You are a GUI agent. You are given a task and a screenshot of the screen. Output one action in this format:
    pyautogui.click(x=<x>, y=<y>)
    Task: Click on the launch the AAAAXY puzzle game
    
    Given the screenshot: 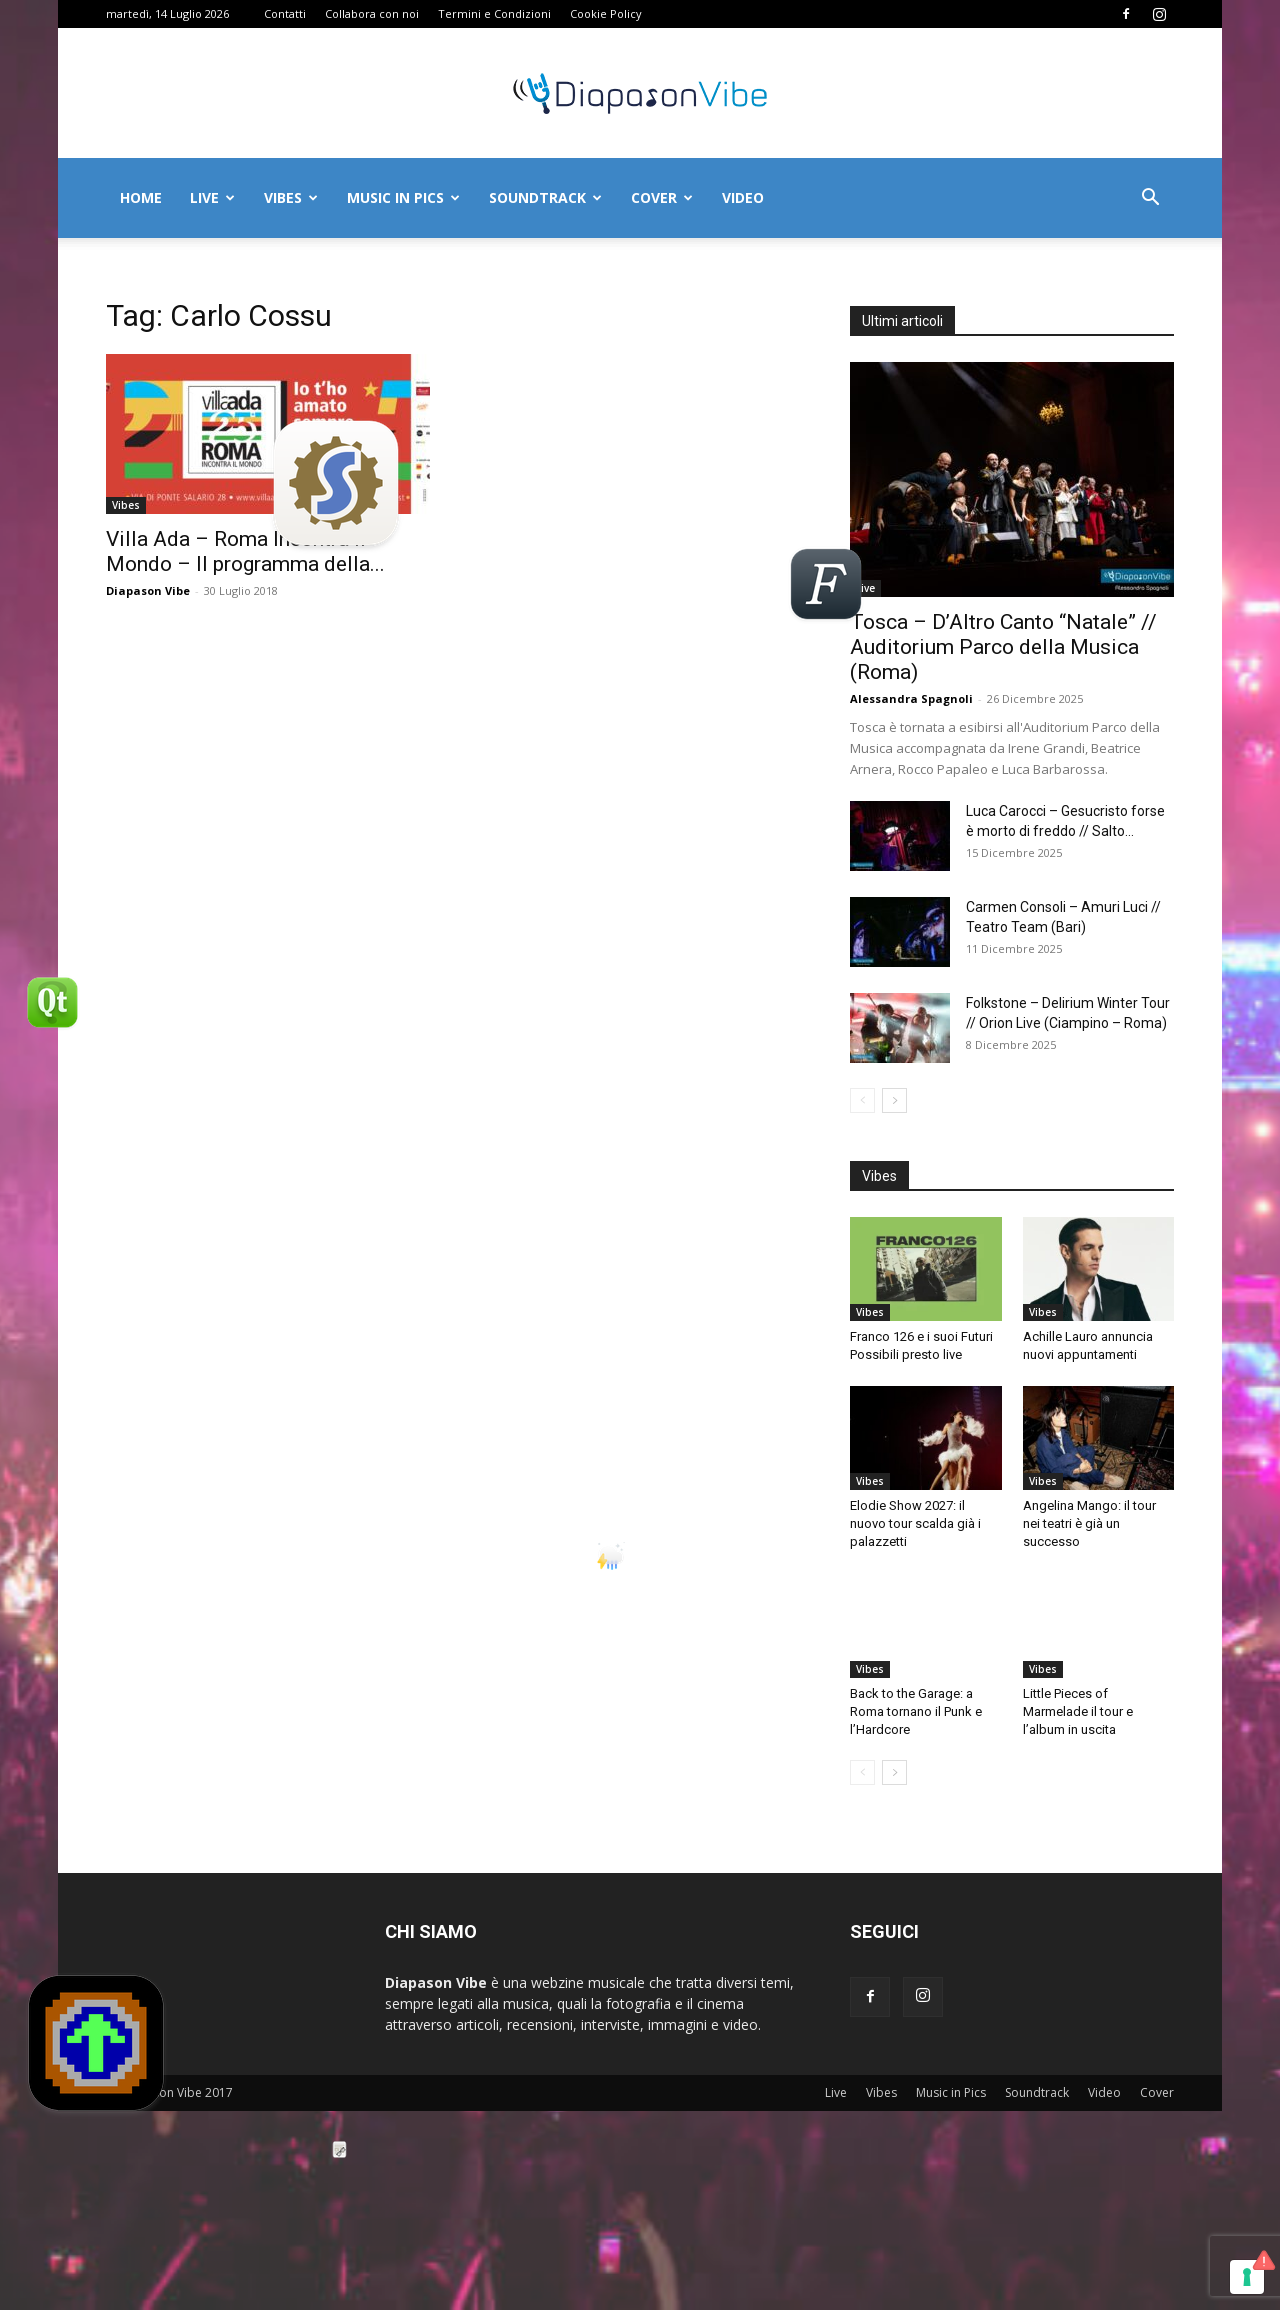 What is the action you would take?
    pyautogui.click(x=96, y=2043)
    